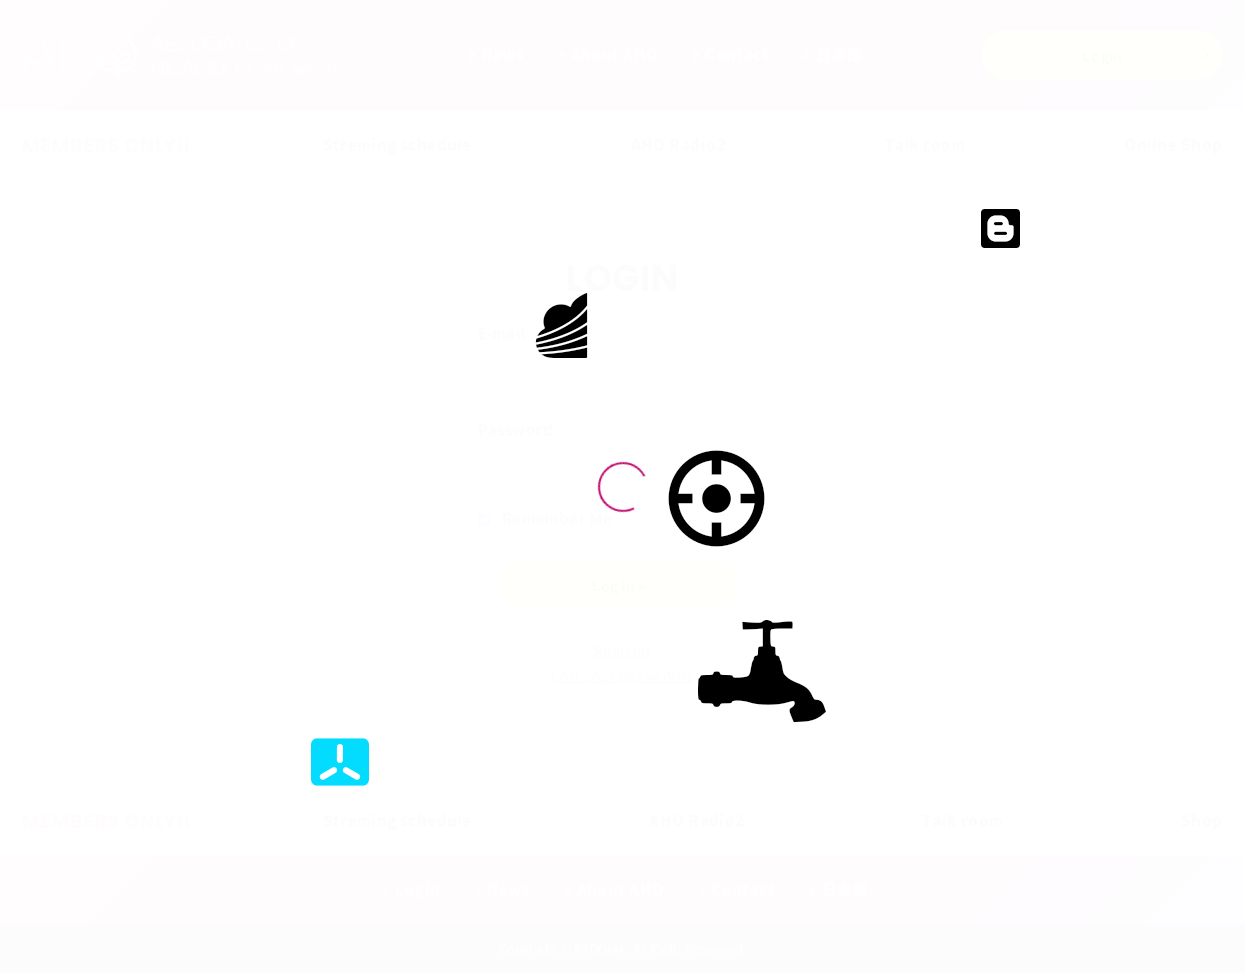  I want to click on opennebula cloud management platform logo, so click(561, 325).